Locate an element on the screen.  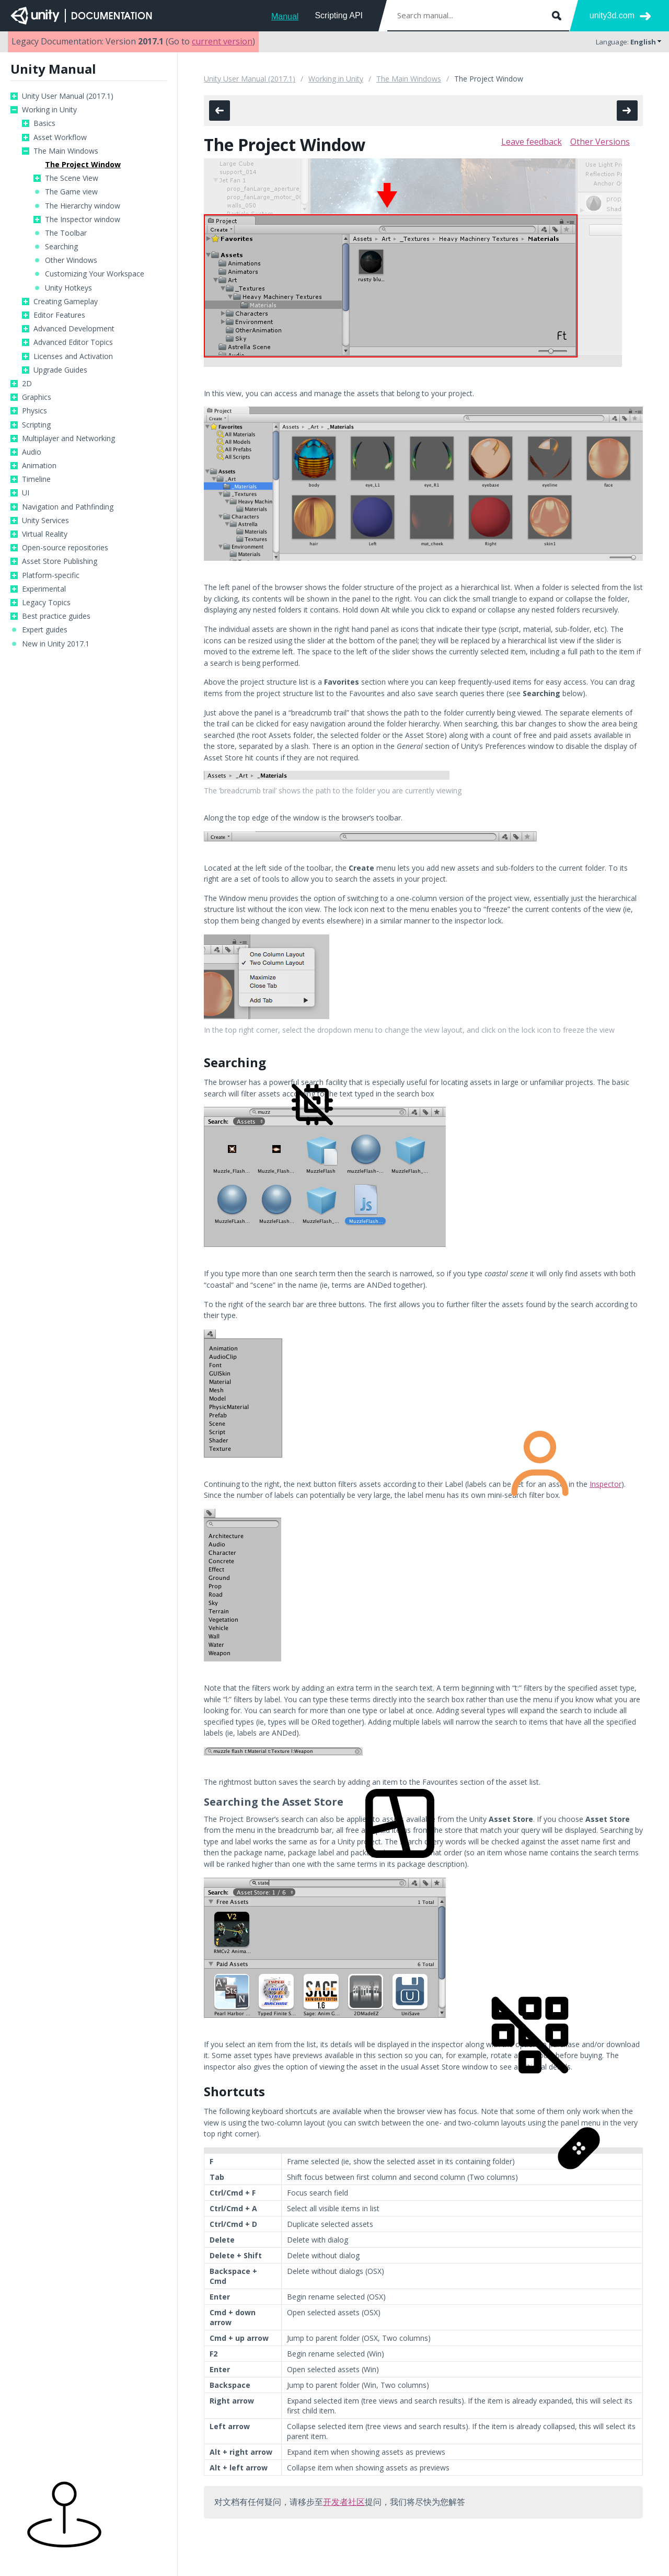
view user profile is located at coordinates (540, 1463).